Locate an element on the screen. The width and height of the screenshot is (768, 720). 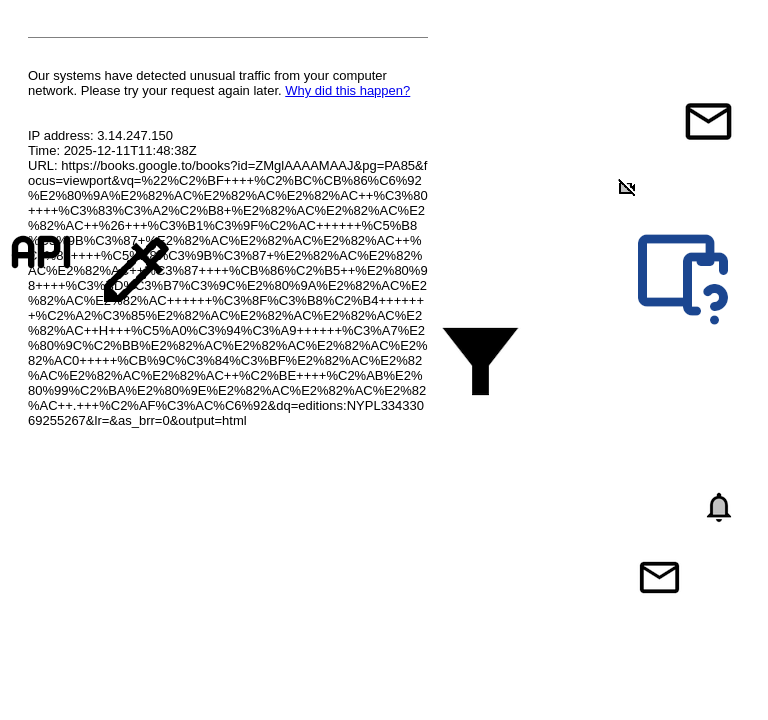
access API settings or documentation is located at coordinates (41, 252).